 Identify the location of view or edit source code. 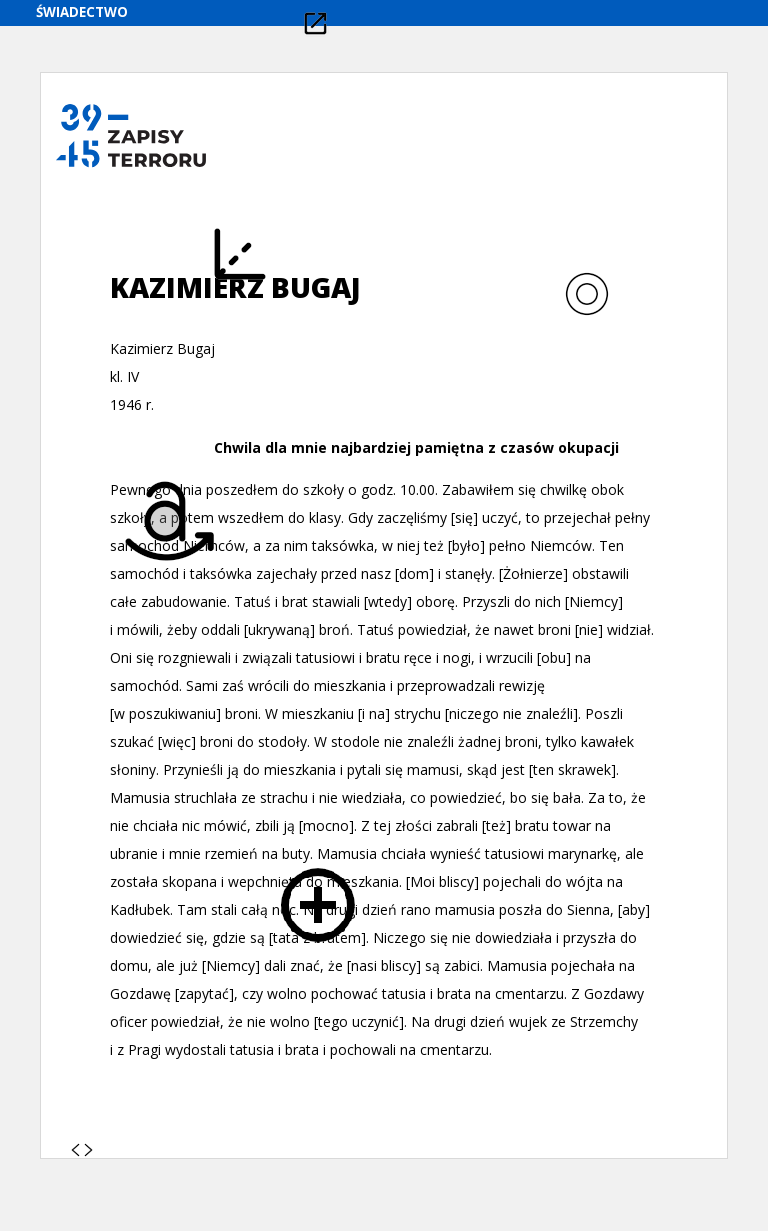
(82, 1150).